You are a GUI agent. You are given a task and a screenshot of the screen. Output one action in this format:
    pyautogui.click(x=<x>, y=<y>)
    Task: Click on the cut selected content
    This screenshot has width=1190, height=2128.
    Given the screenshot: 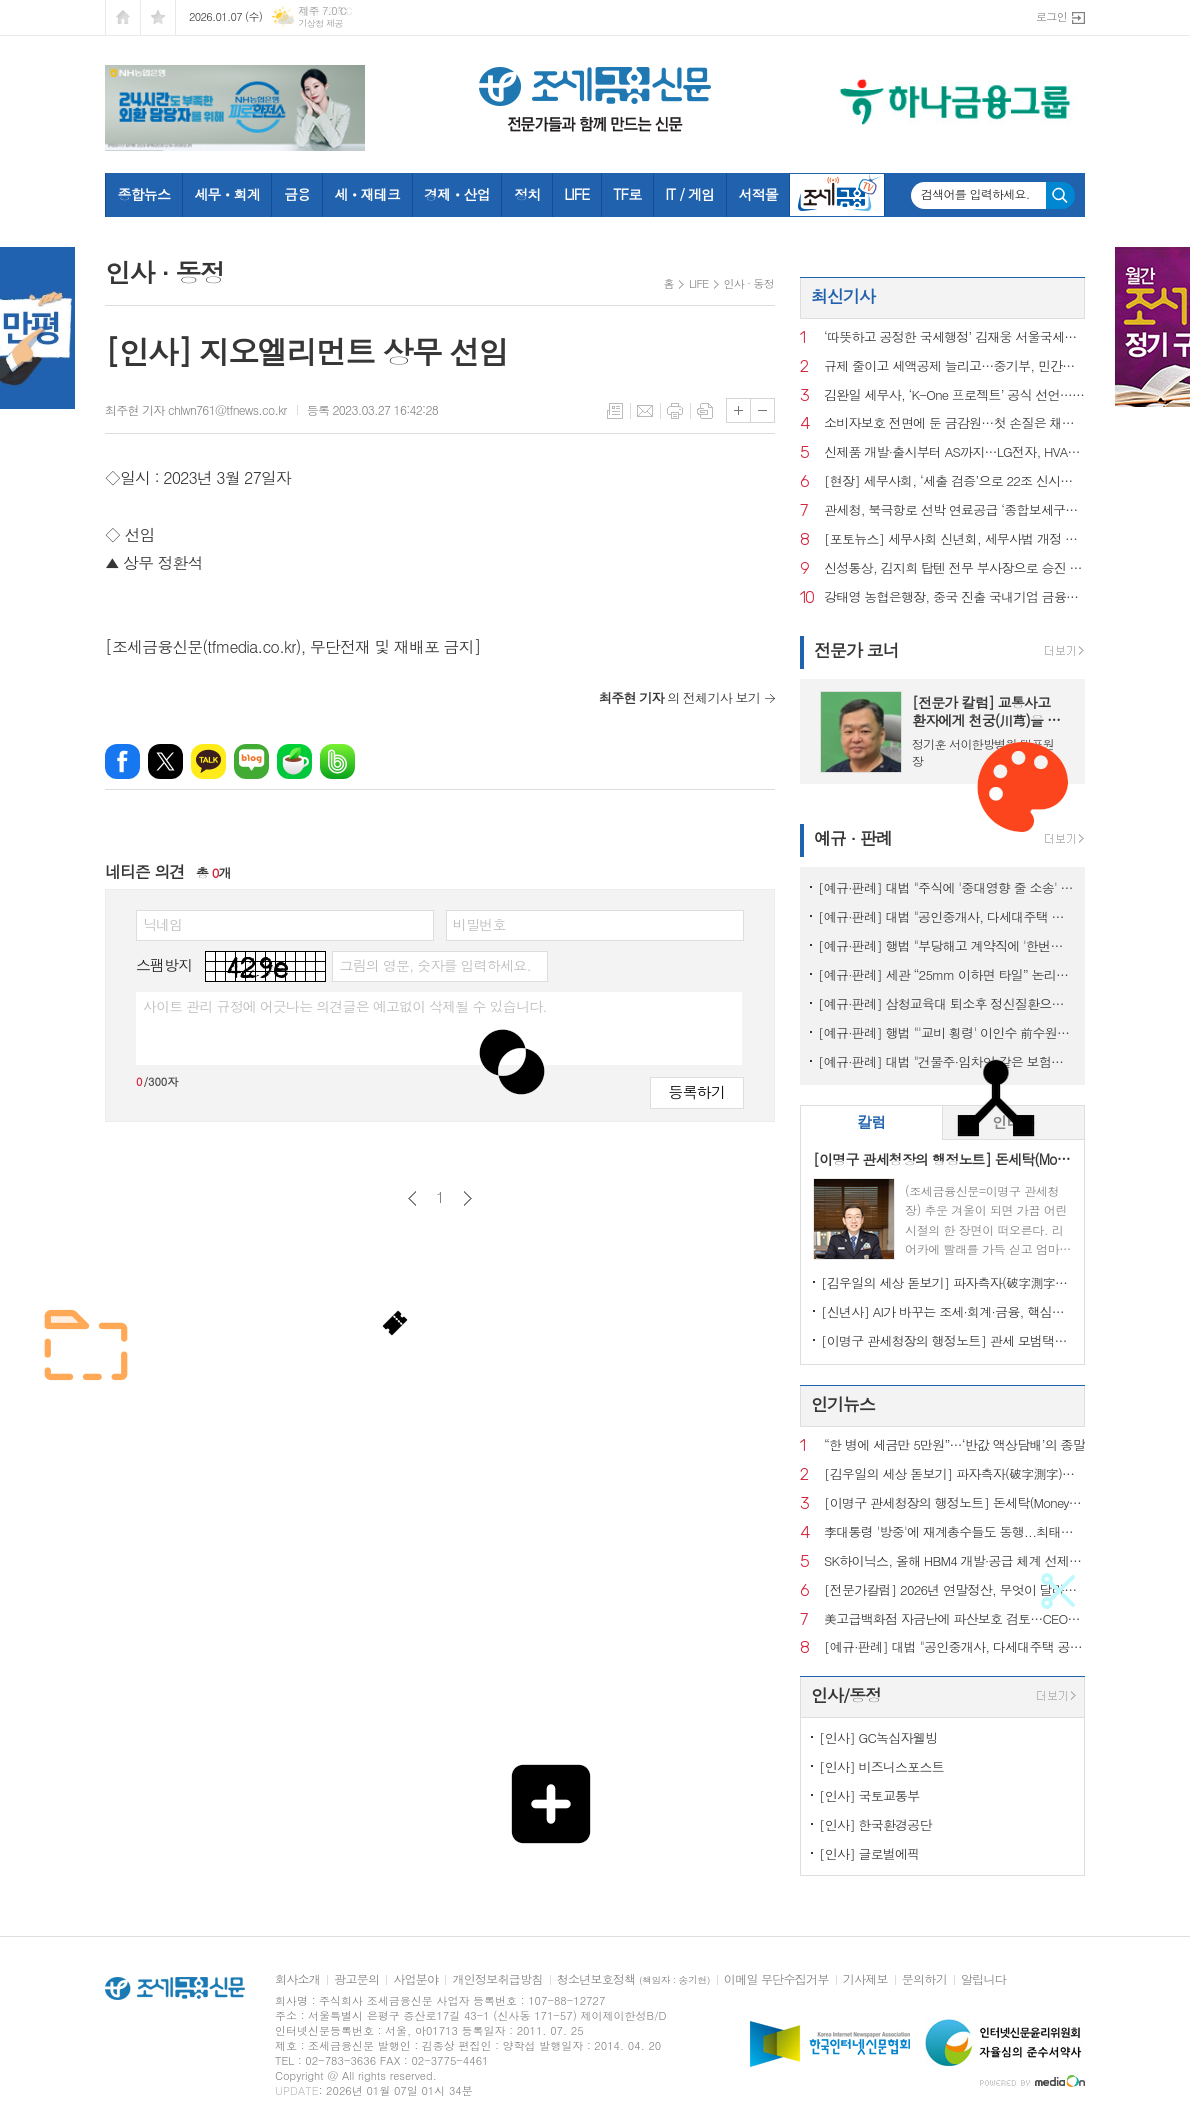 What is the action you would take?
    pyautogui.click(x=1058, y=1591)
    